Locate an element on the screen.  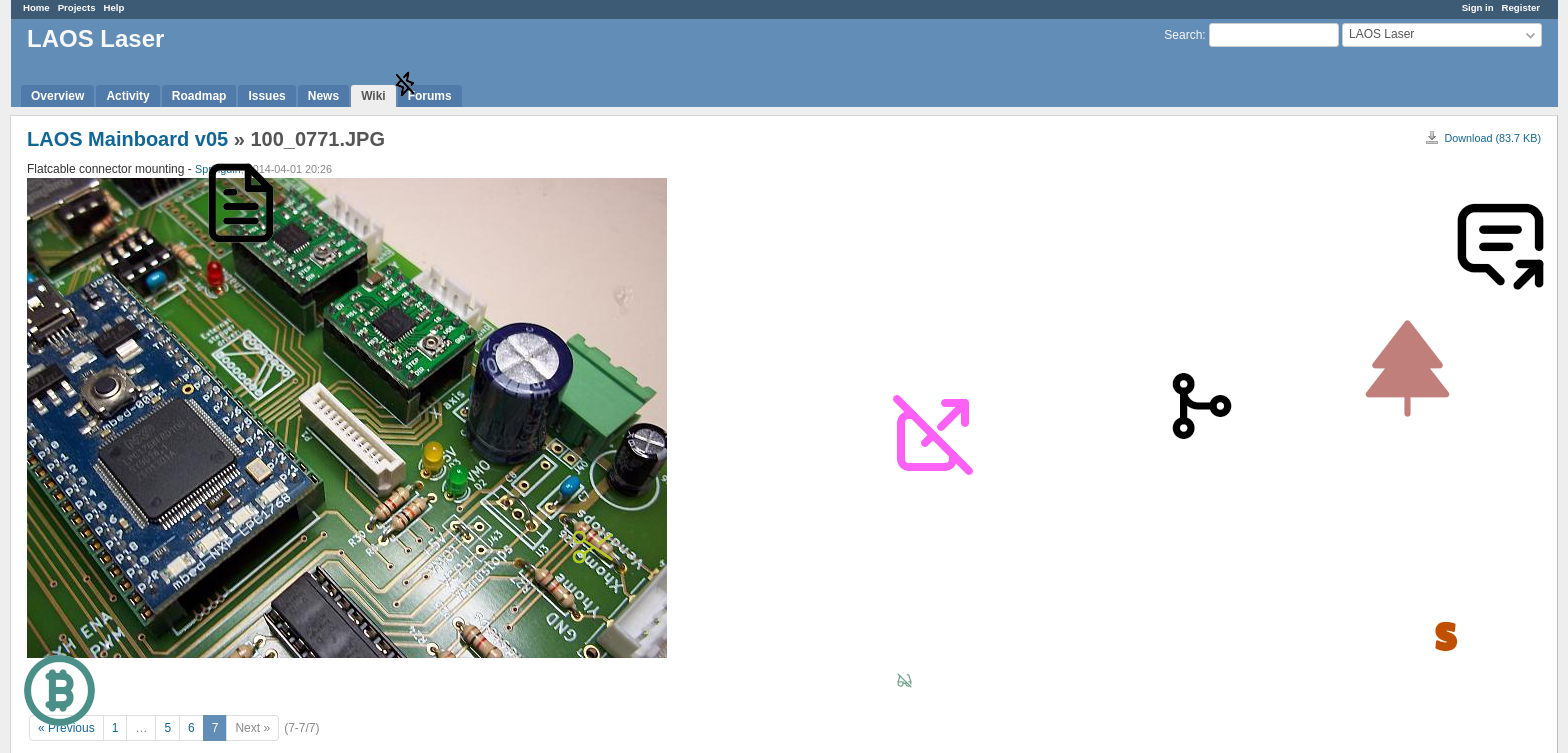
share a message or conversation is located at coordinates (1500, 242).